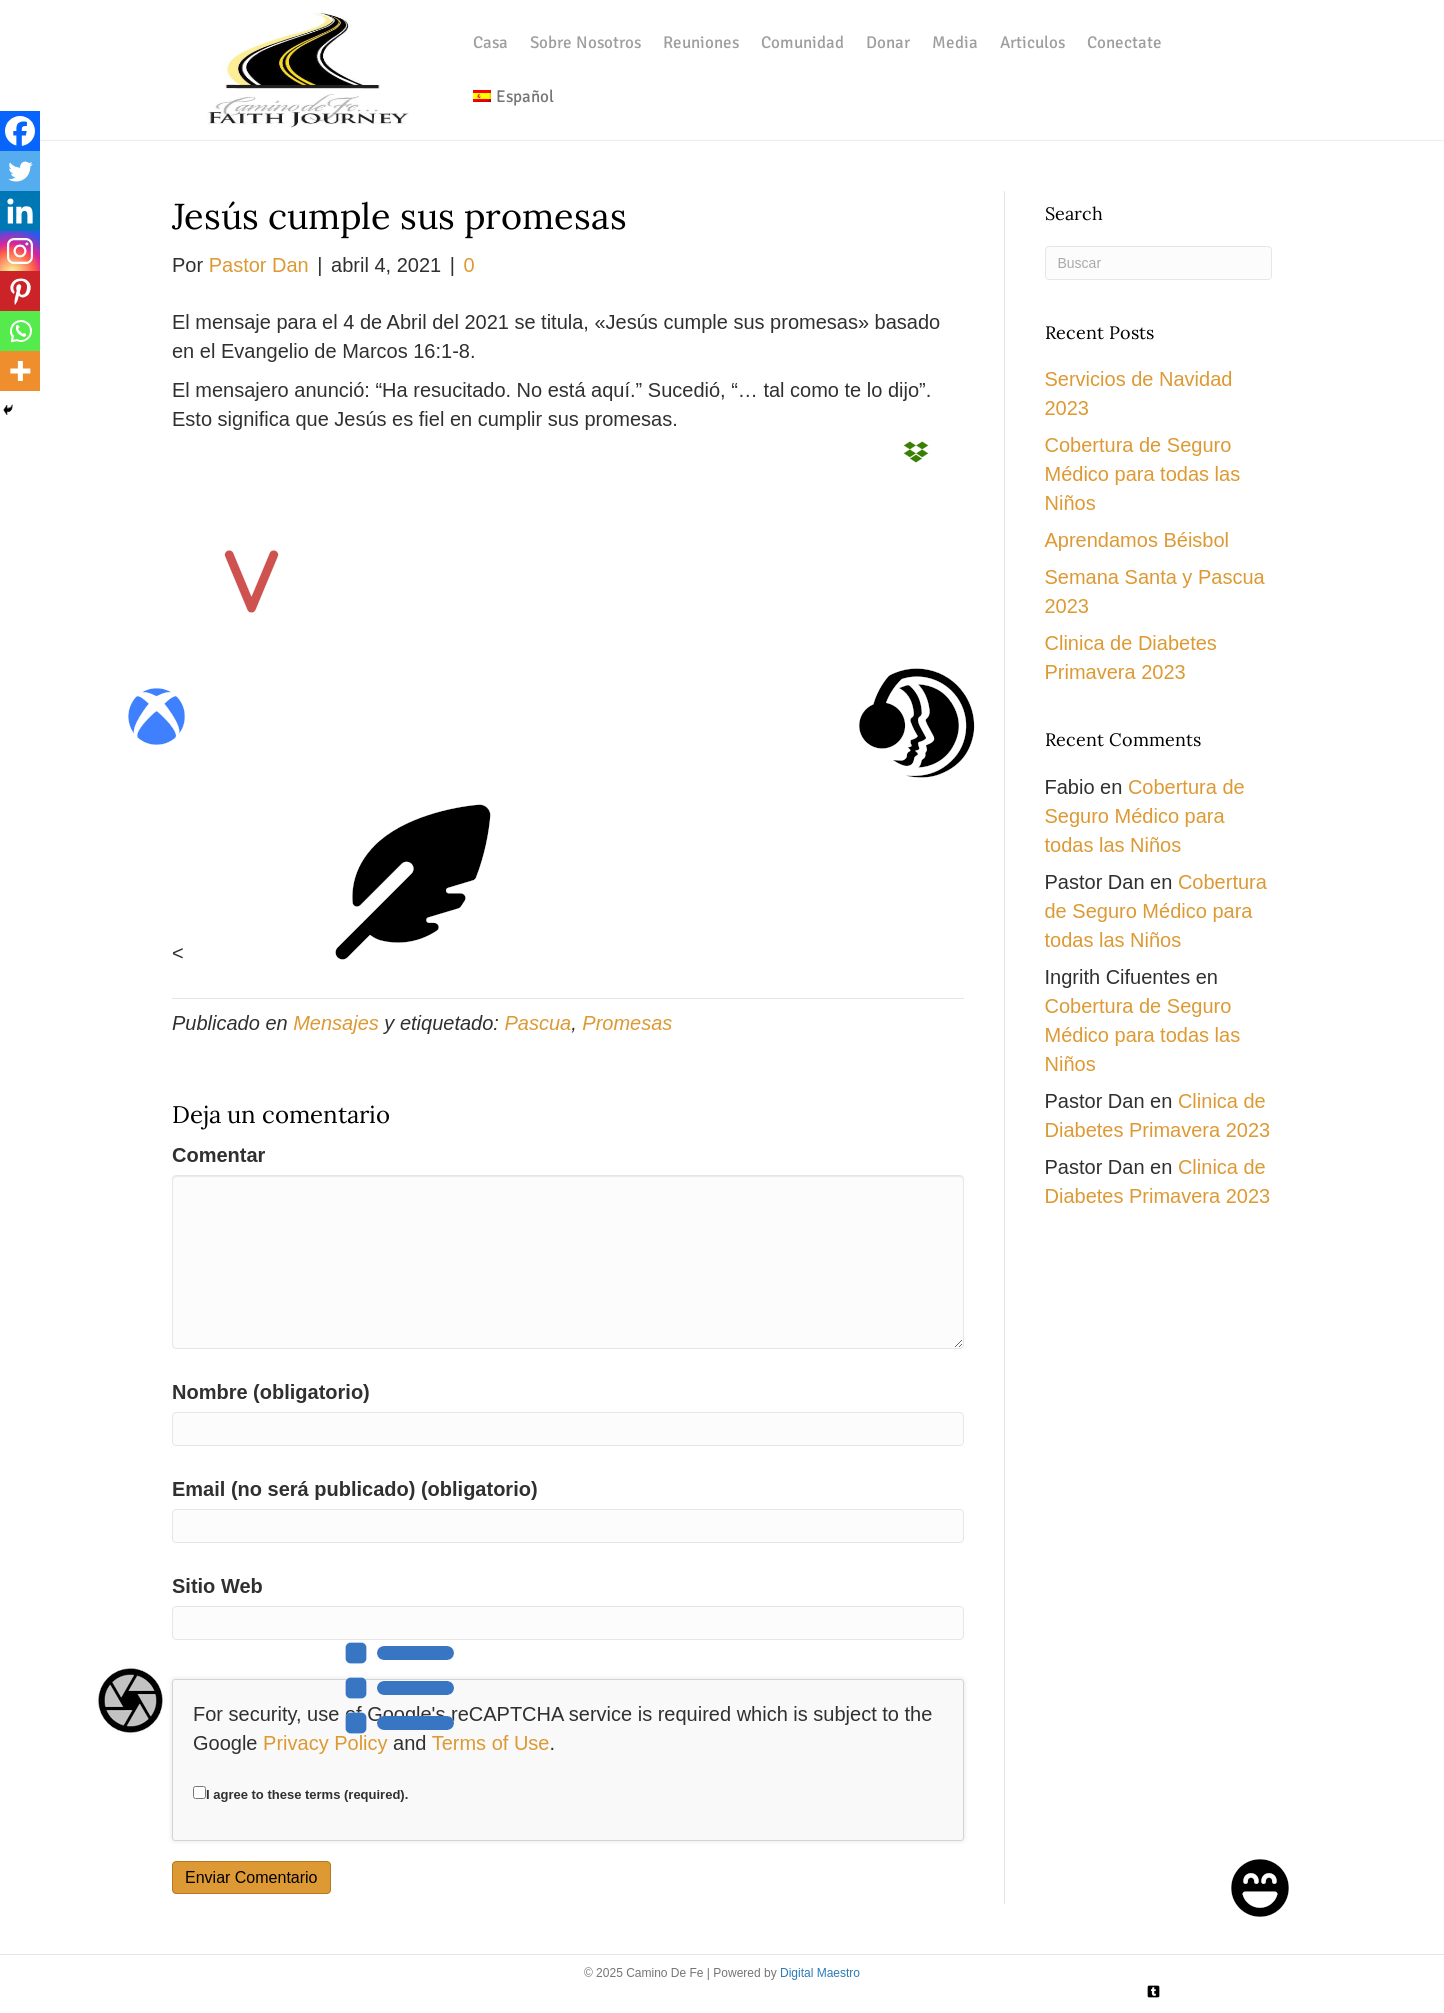  I want to click on view items in list format, so click(398, 1688).